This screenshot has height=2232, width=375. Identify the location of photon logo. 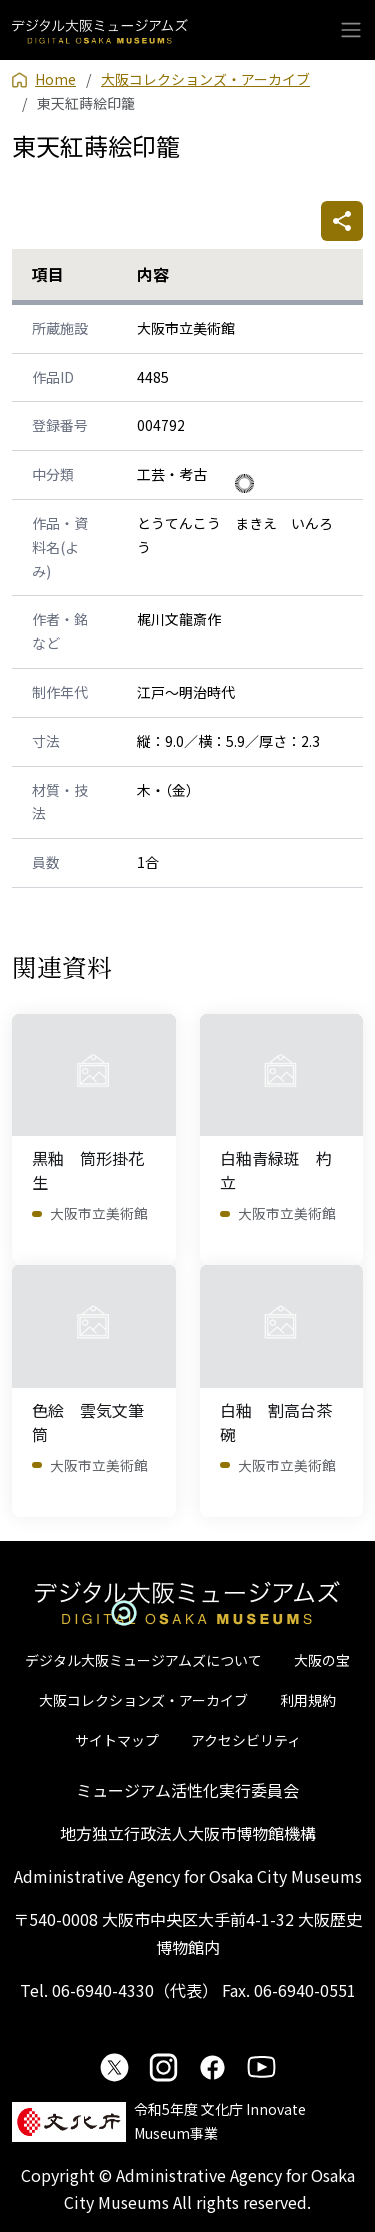
(244, 483).